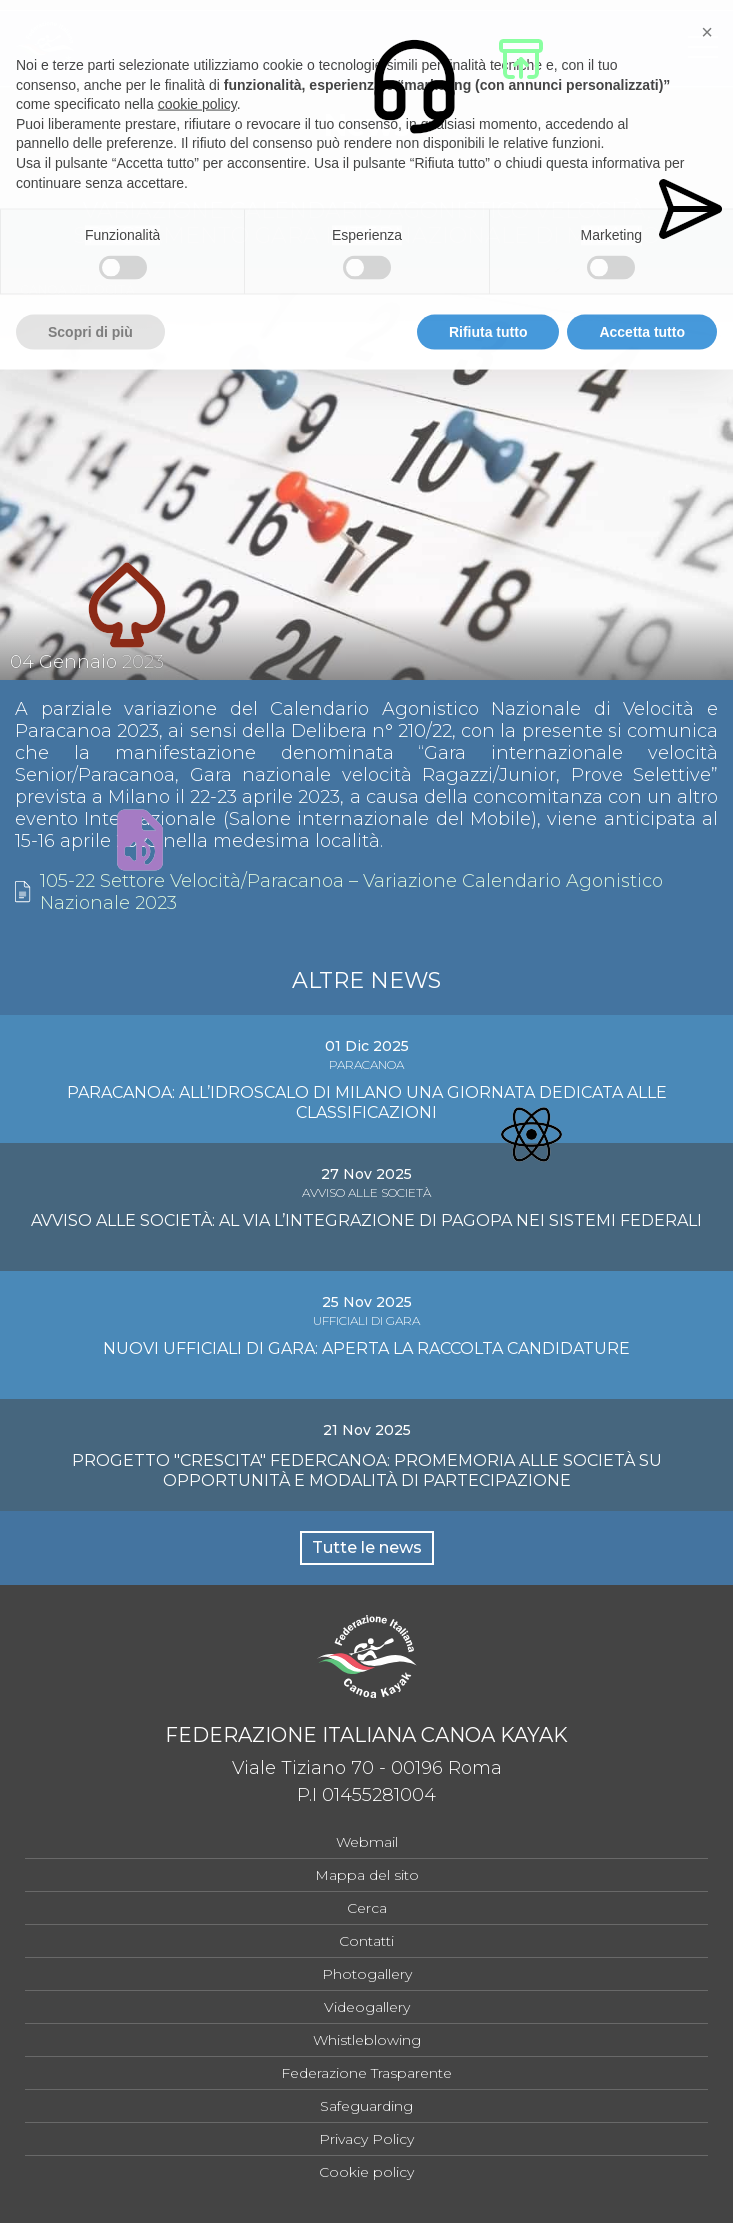  Describe the element at coordinates (127, 605) in the screenshot. I see `spade suit symbol for card games` at that location.